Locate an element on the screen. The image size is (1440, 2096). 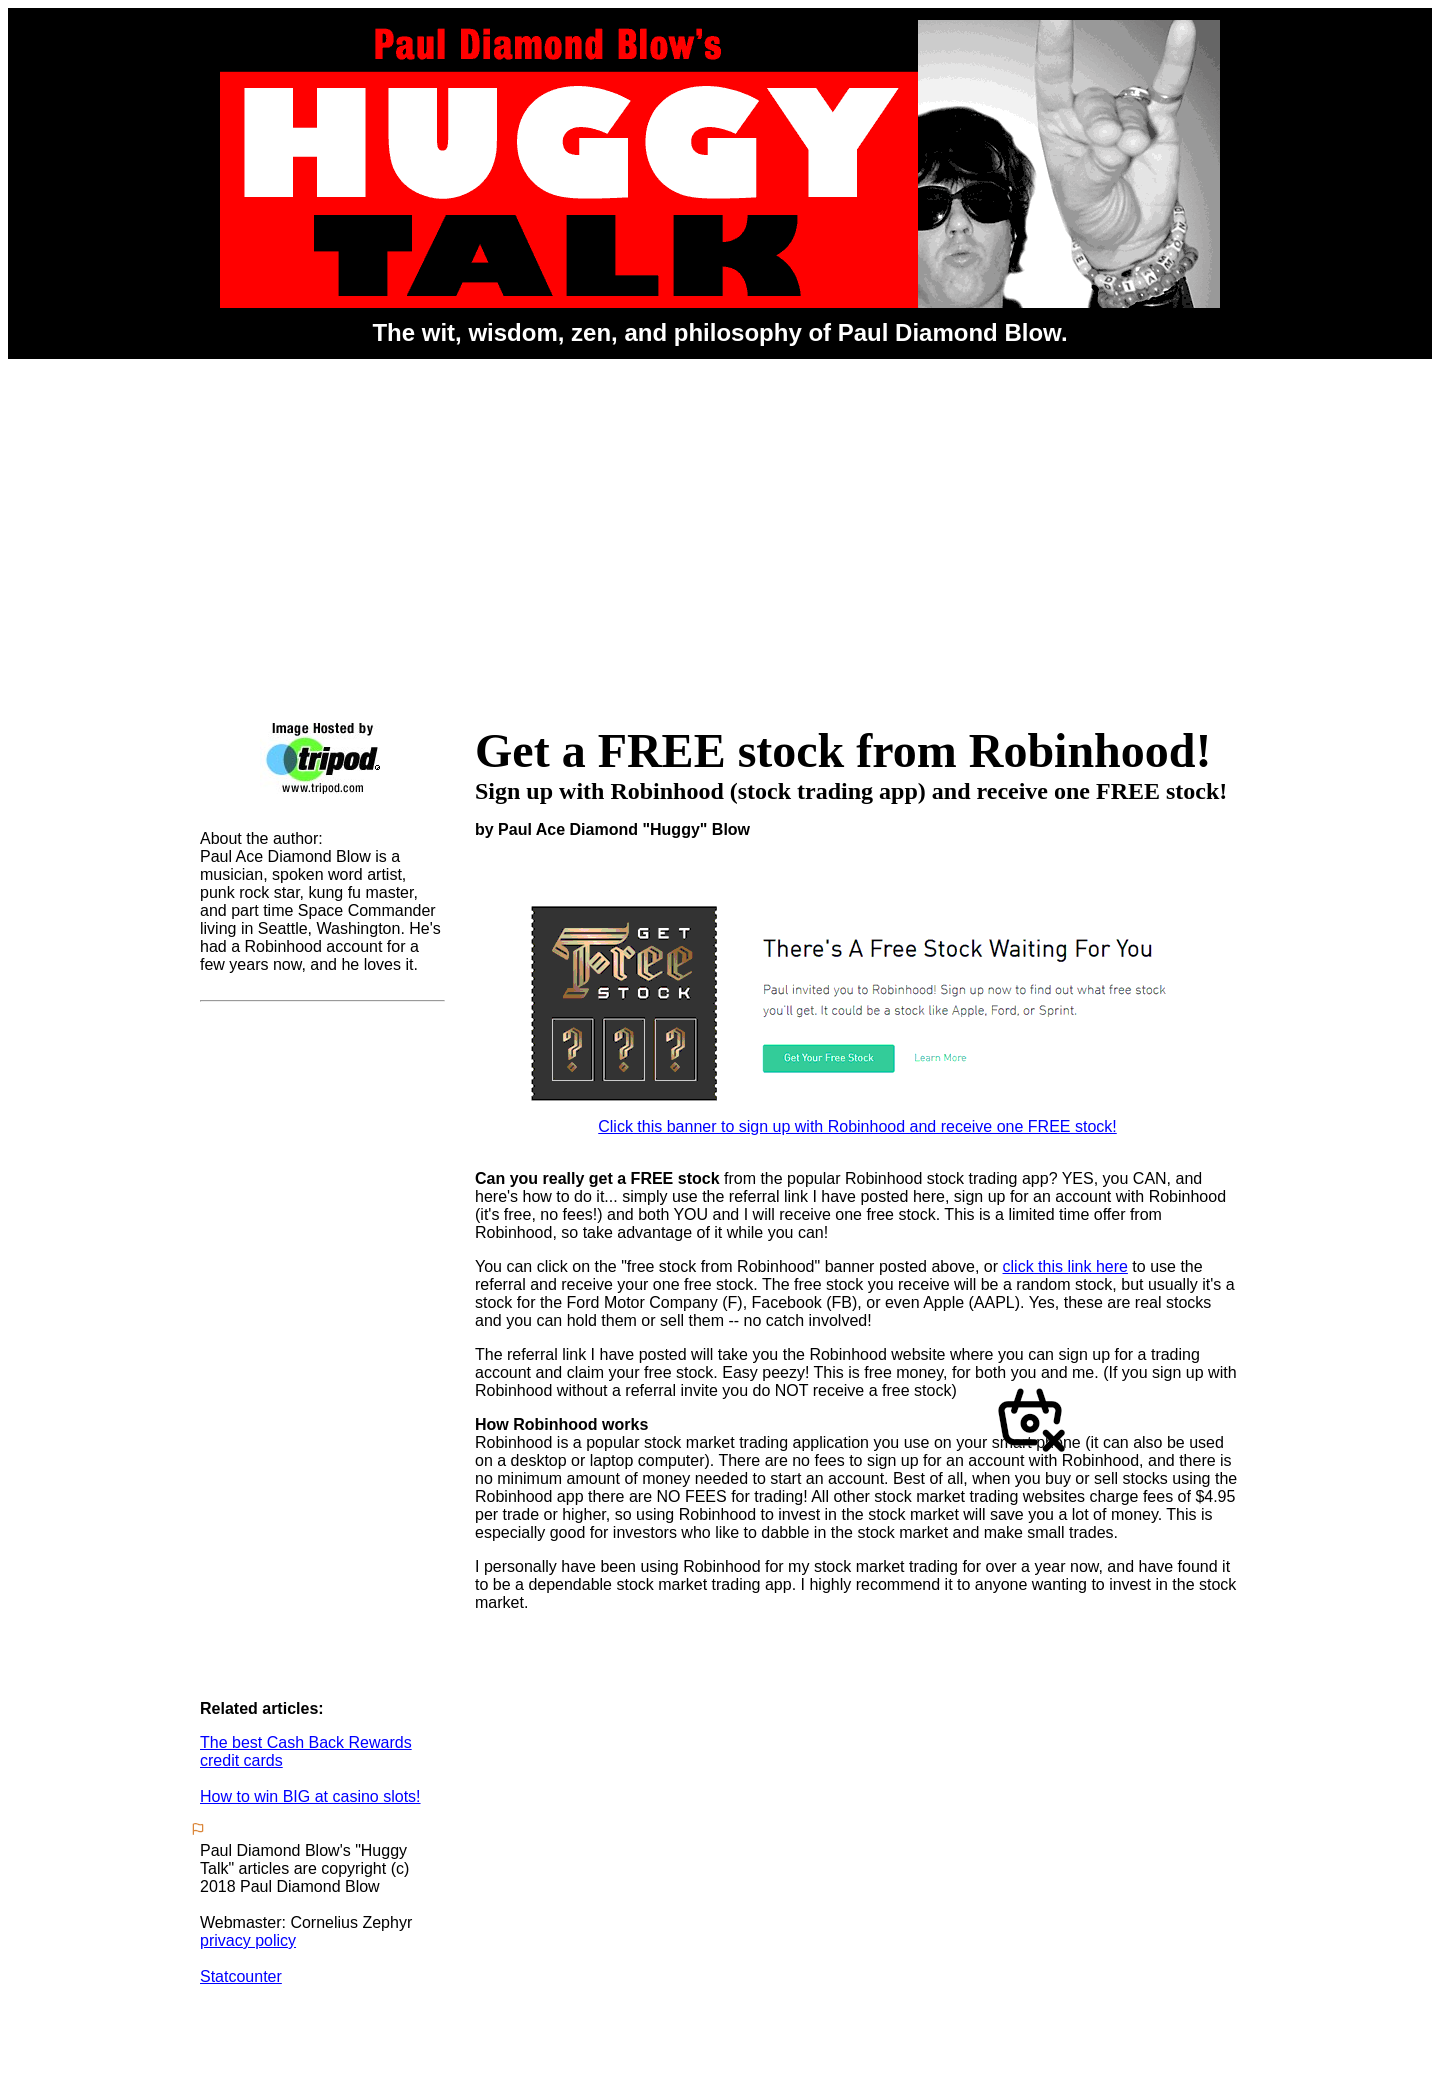
flag or bookmark an item for later is located at coordinates (198, 1829).